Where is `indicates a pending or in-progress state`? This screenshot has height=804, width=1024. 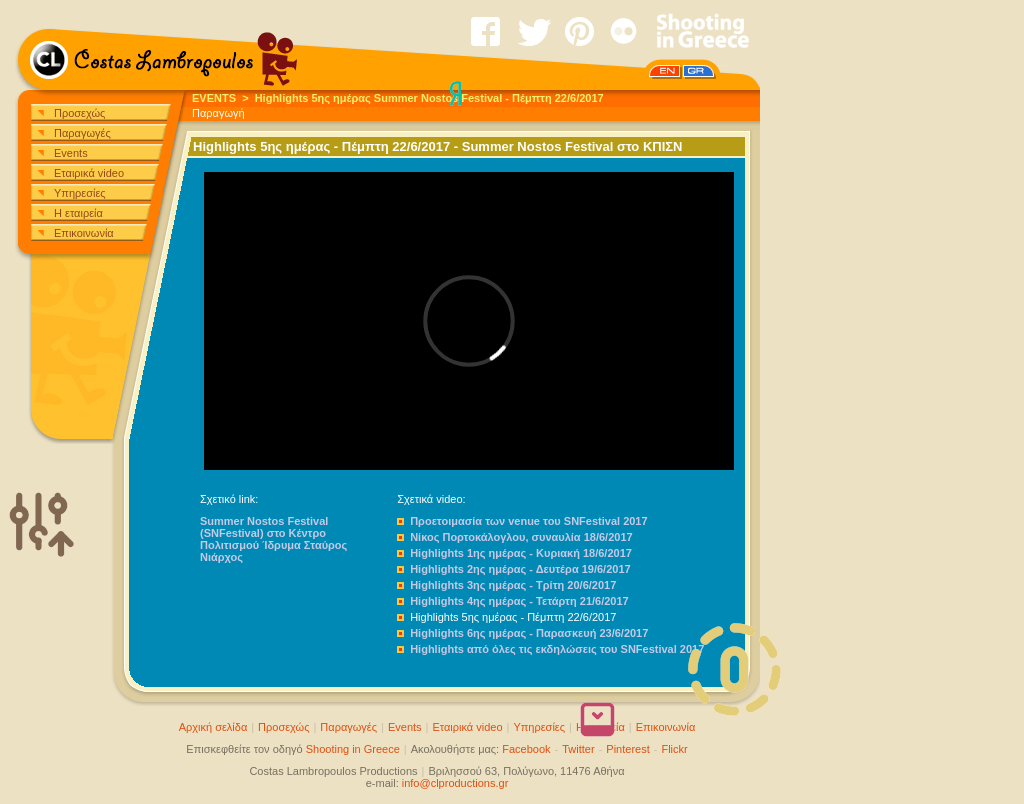
indicates a pending or in-progress state is located at coordinates (734, 669).